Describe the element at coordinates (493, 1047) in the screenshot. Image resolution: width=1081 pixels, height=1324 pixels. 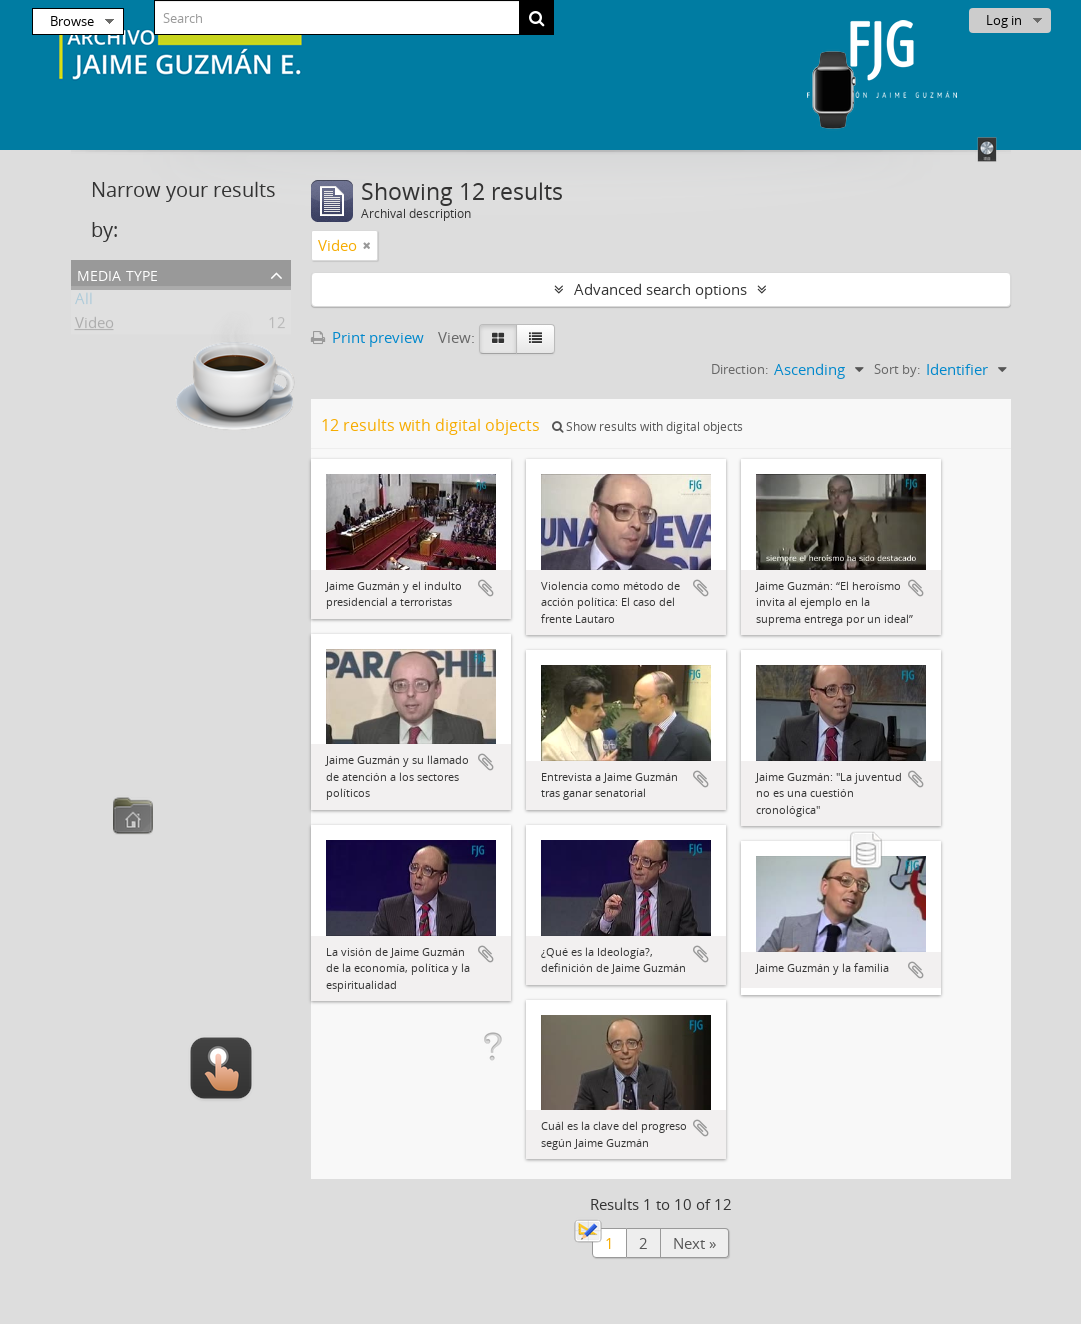
I see `indicates an unknown or unrecognized file type` at that location.